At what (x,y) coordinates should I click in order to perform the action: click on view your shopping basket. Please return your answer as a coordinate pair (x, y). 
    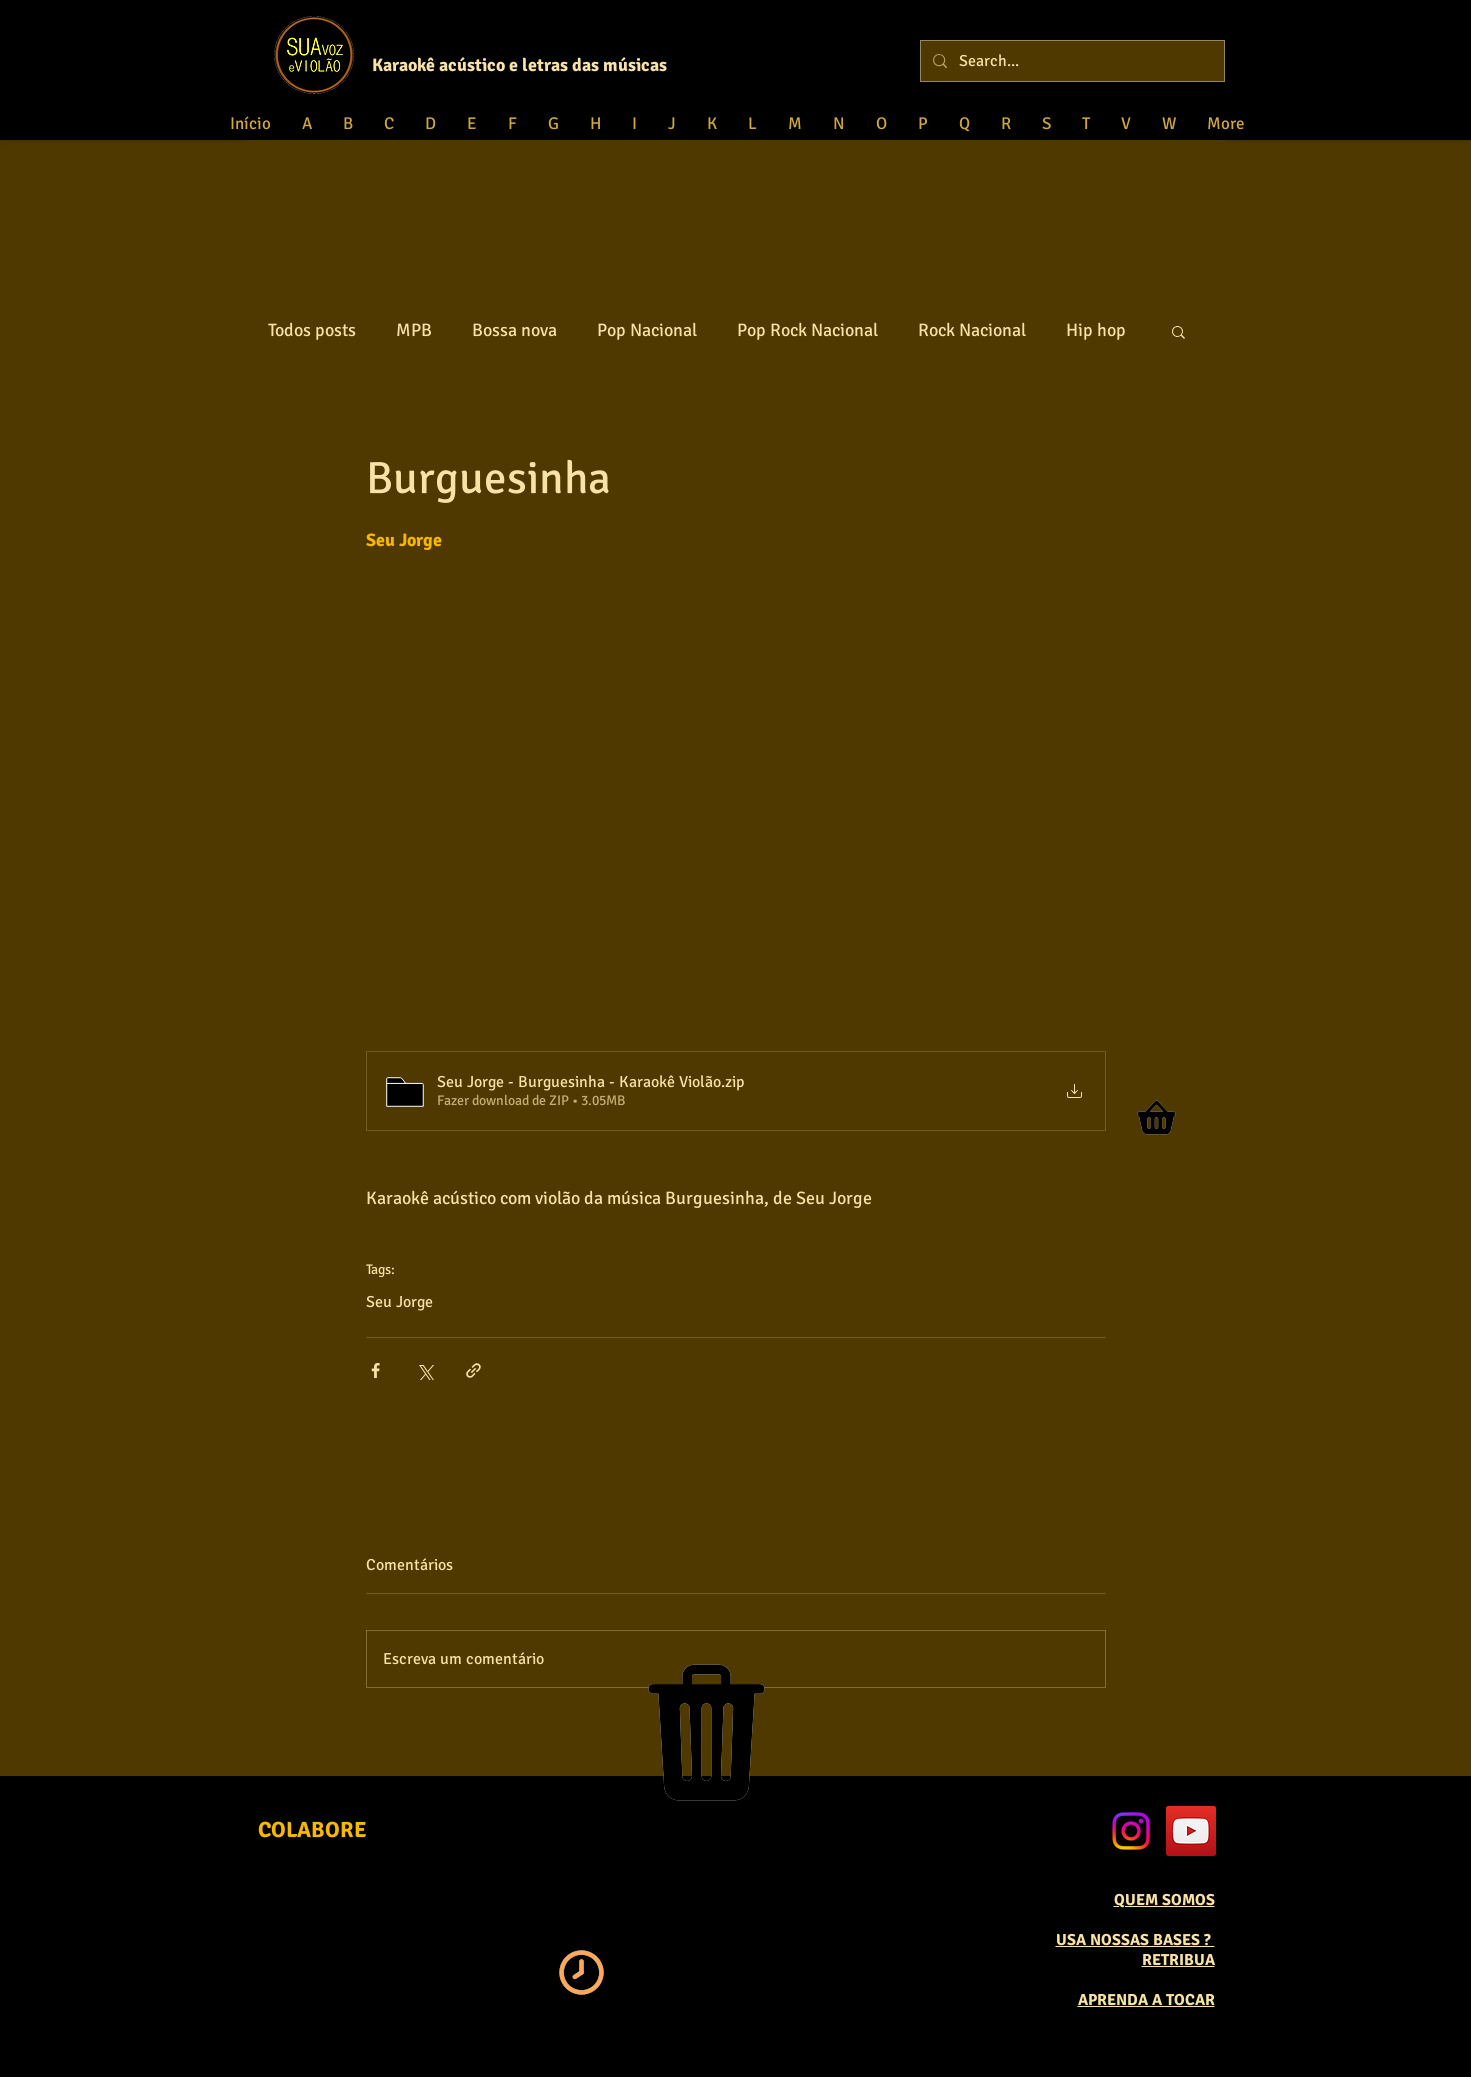
    Looking at the image, I should click on (1156, 1118).